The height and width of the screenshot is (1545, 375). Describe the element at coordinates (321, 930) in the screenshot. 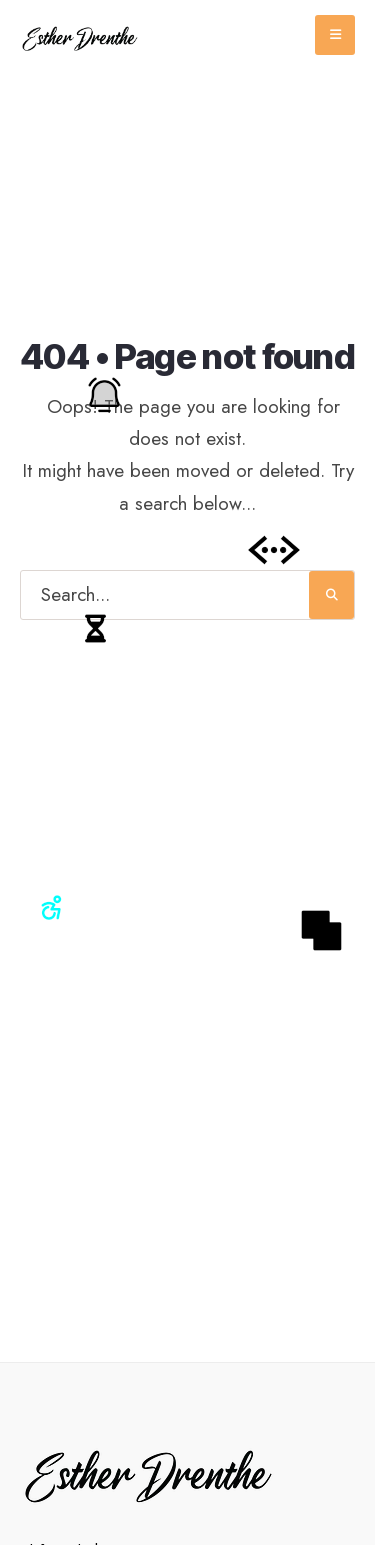

I see `merge or unite selected layers` at that location.